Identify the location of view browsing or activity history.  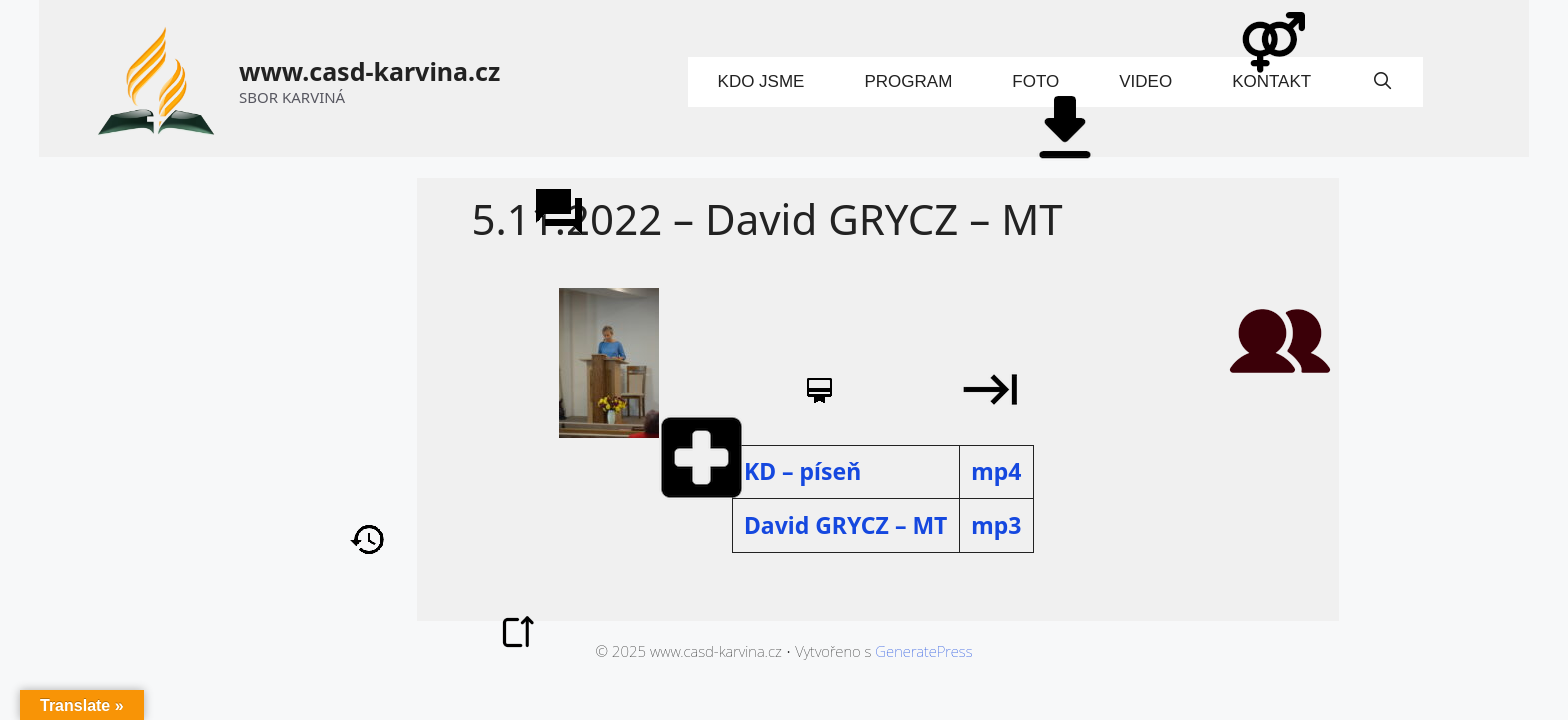
(367, 539).